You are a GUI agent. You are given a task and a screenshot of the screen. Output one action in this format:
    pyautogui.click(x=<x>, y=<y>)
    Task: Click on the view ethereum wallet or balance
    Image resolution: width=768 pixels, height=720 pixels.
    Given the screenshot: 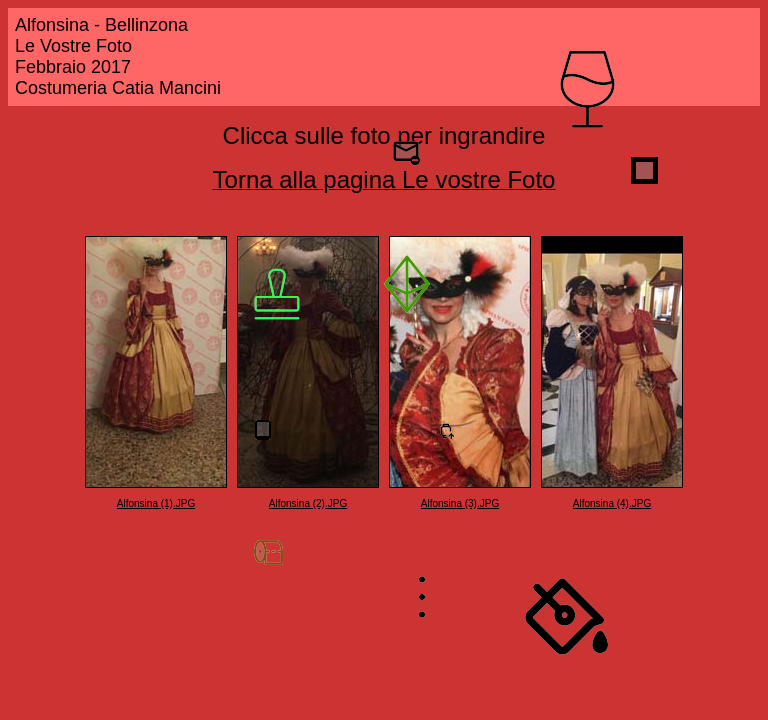 What is the action you would take?
    pyautogui.click(x=407, y=284)
    